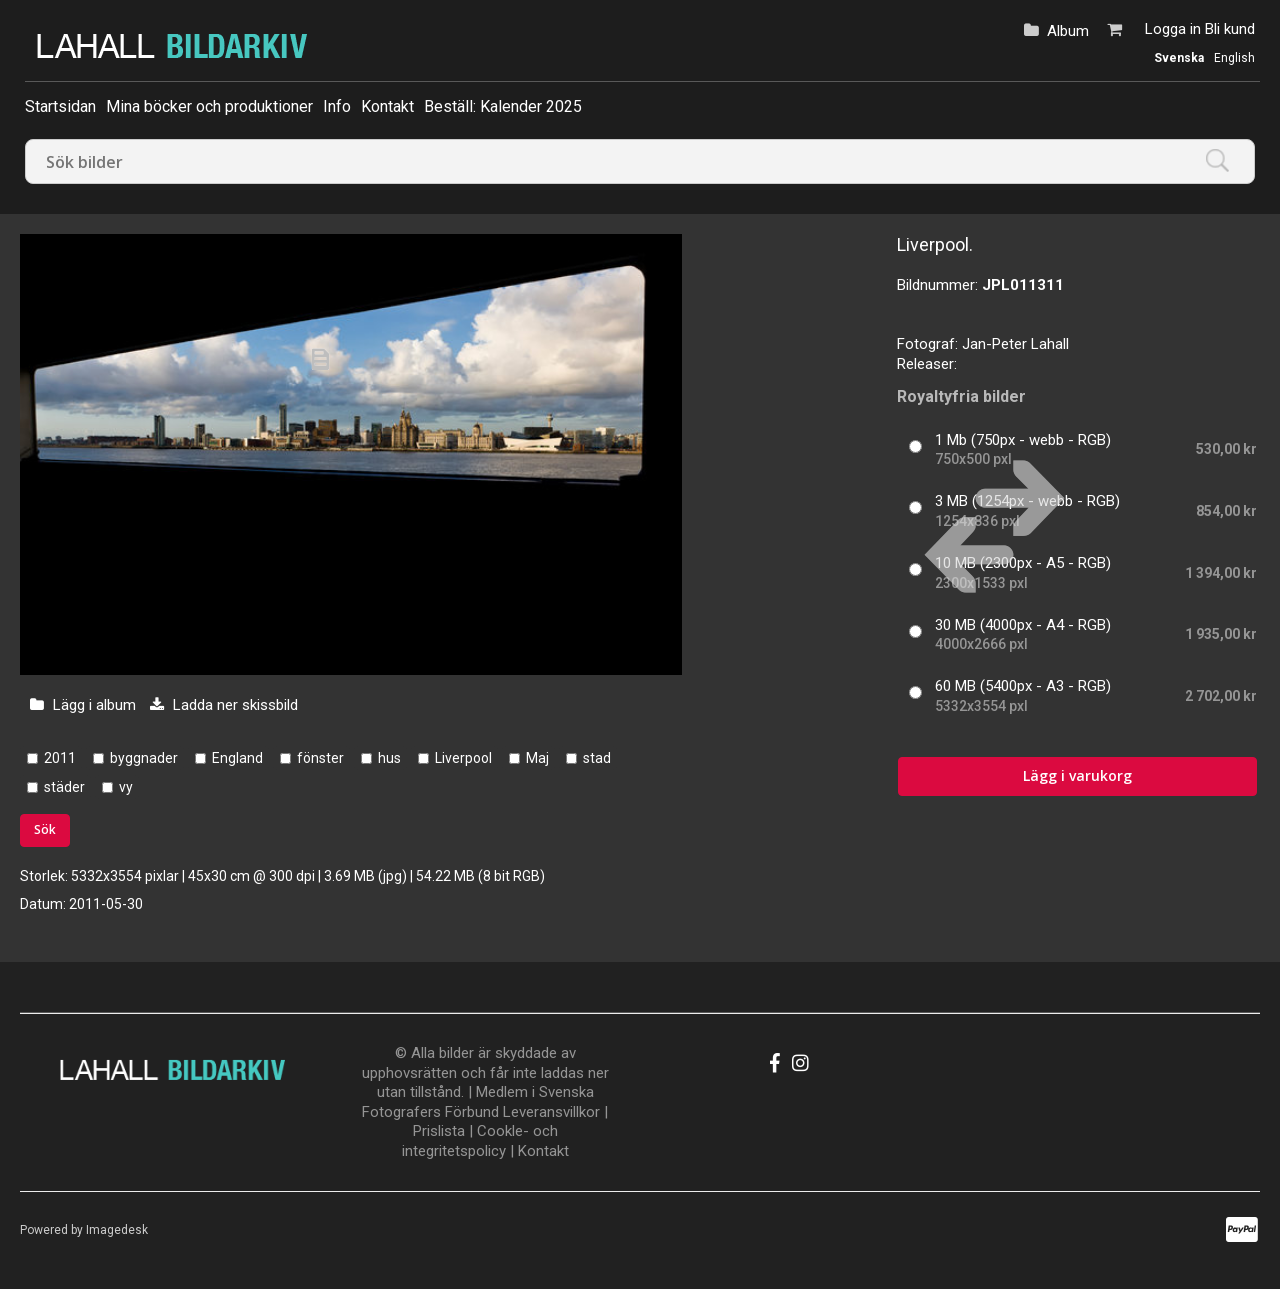 The width and height of the screenshot is (1280, 1289). Describe the element at coordinates (320, 358) in the screenshot. I see `select all items in a document or list` at that location.